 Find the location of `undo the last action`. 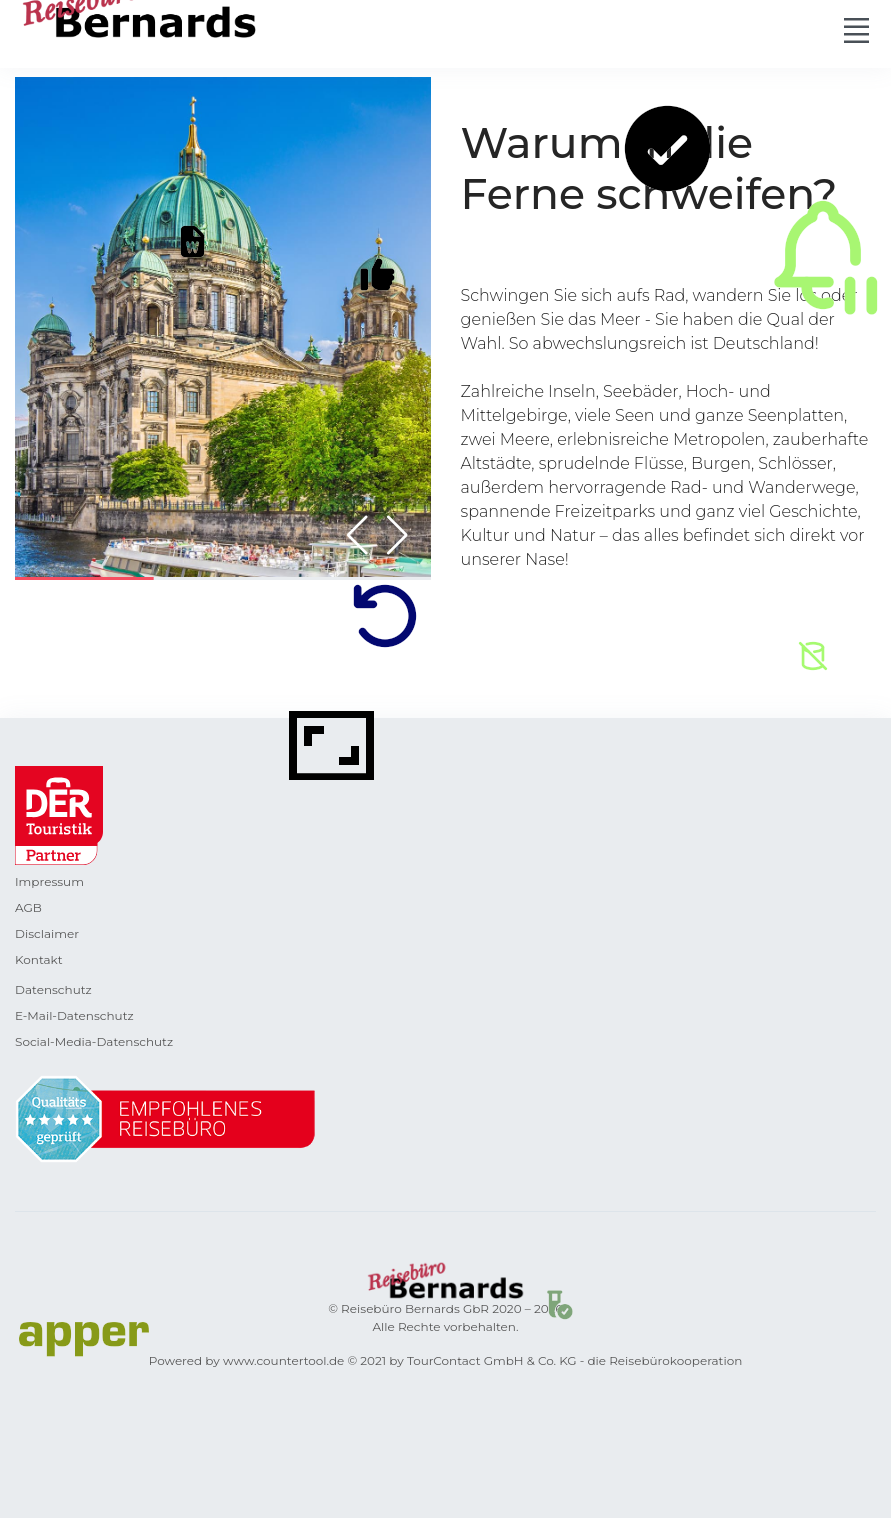

undo the last action is located at coordinates (385, 616).